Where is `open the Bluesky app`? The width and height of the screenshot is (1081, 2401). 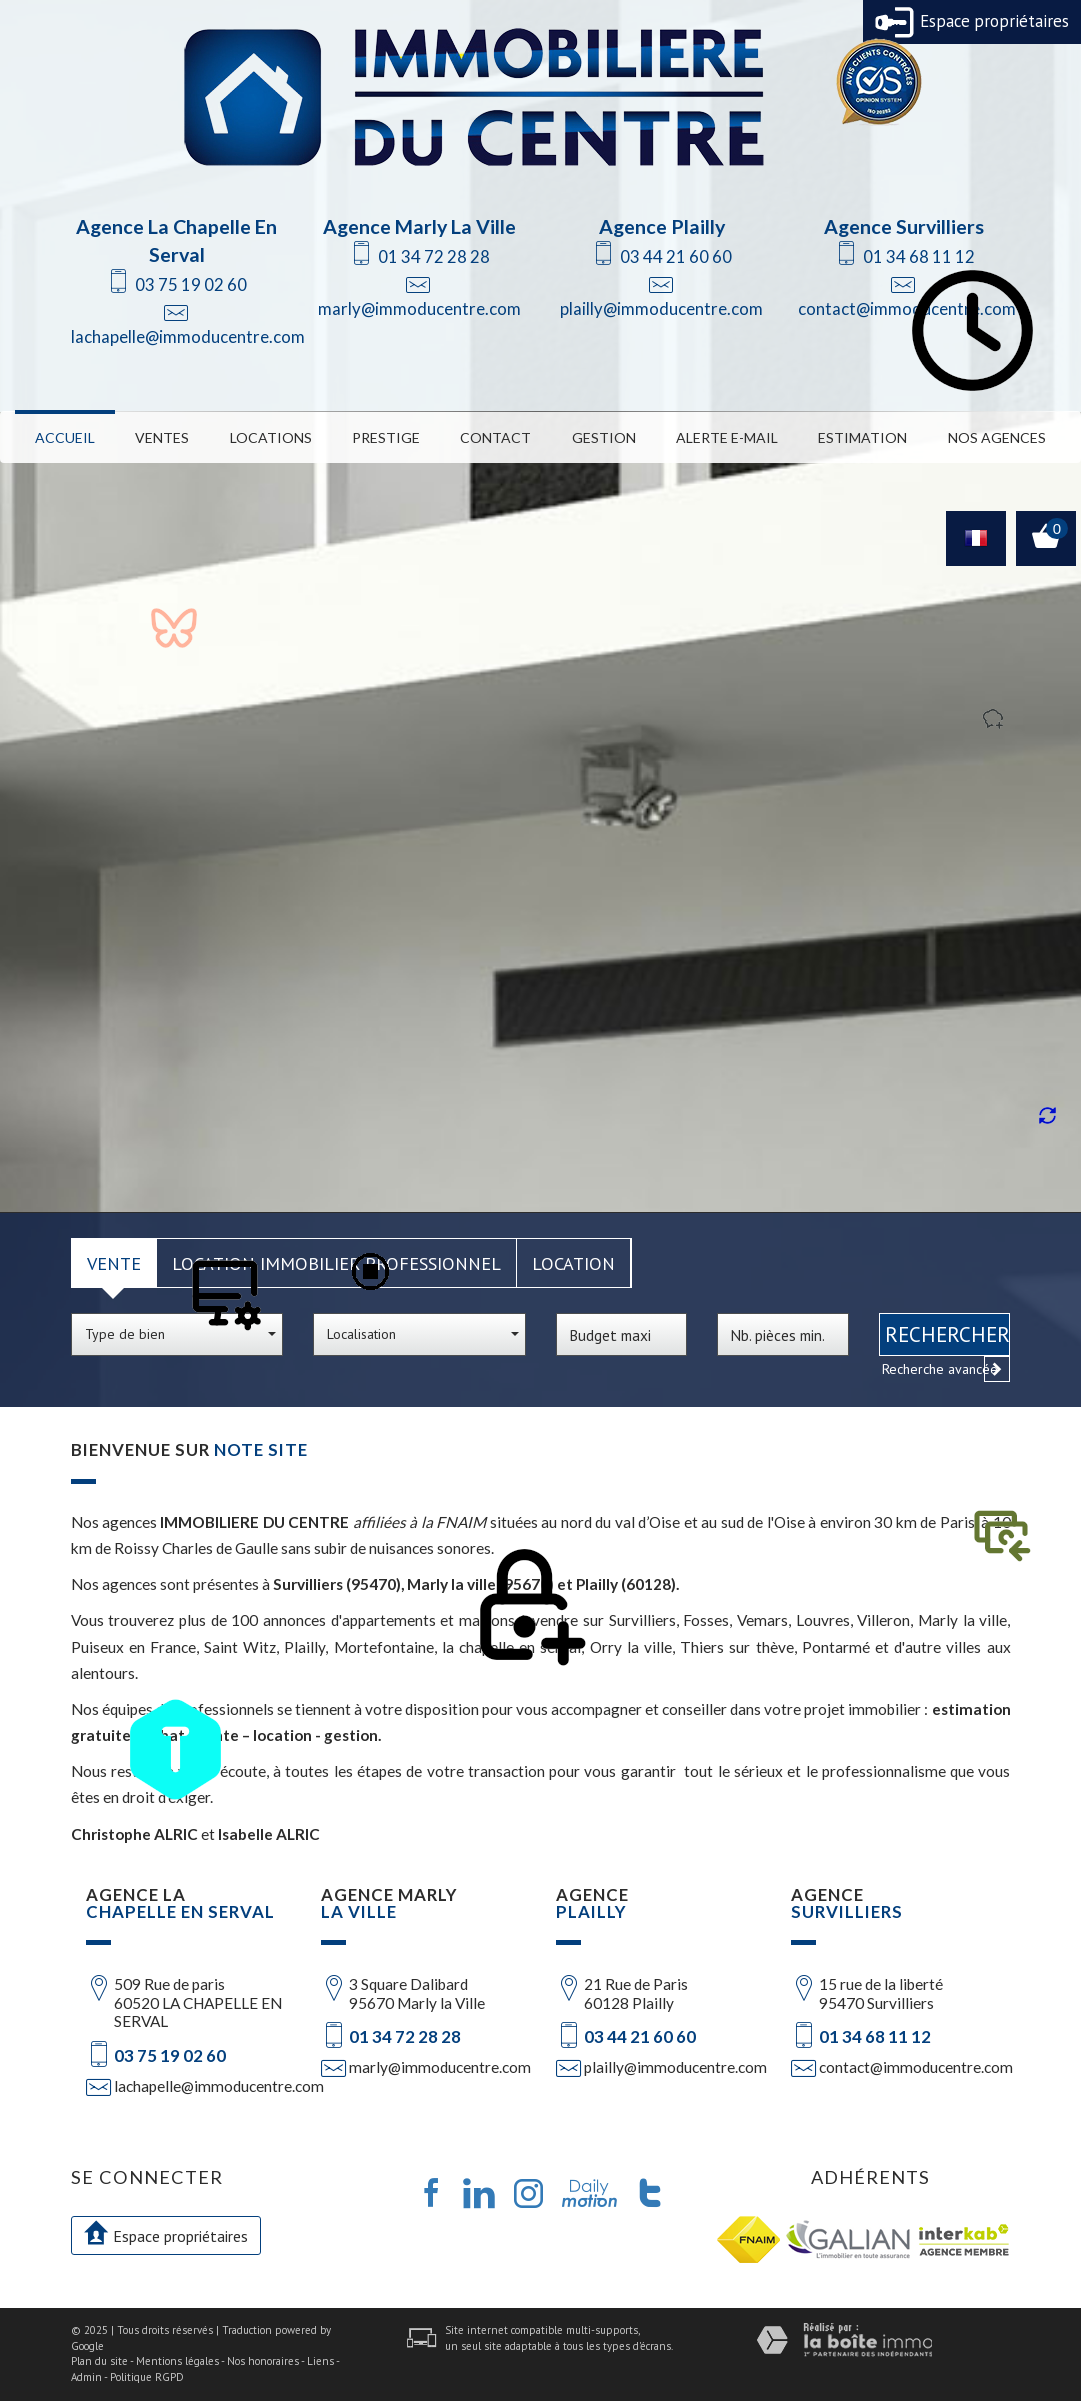 open the Bluesky app is located at coordinates (174, 627).